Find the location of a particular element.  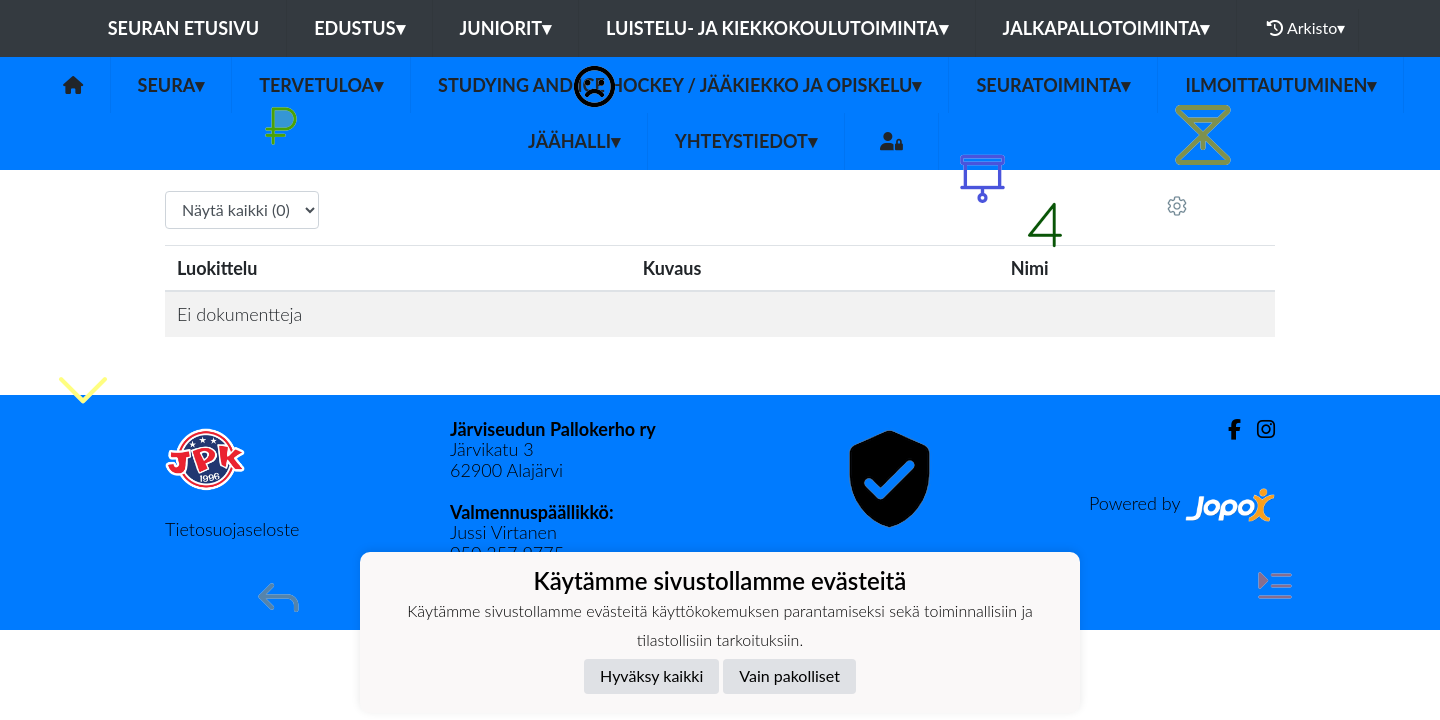

start a presentation is located at coordinates (982, 175).